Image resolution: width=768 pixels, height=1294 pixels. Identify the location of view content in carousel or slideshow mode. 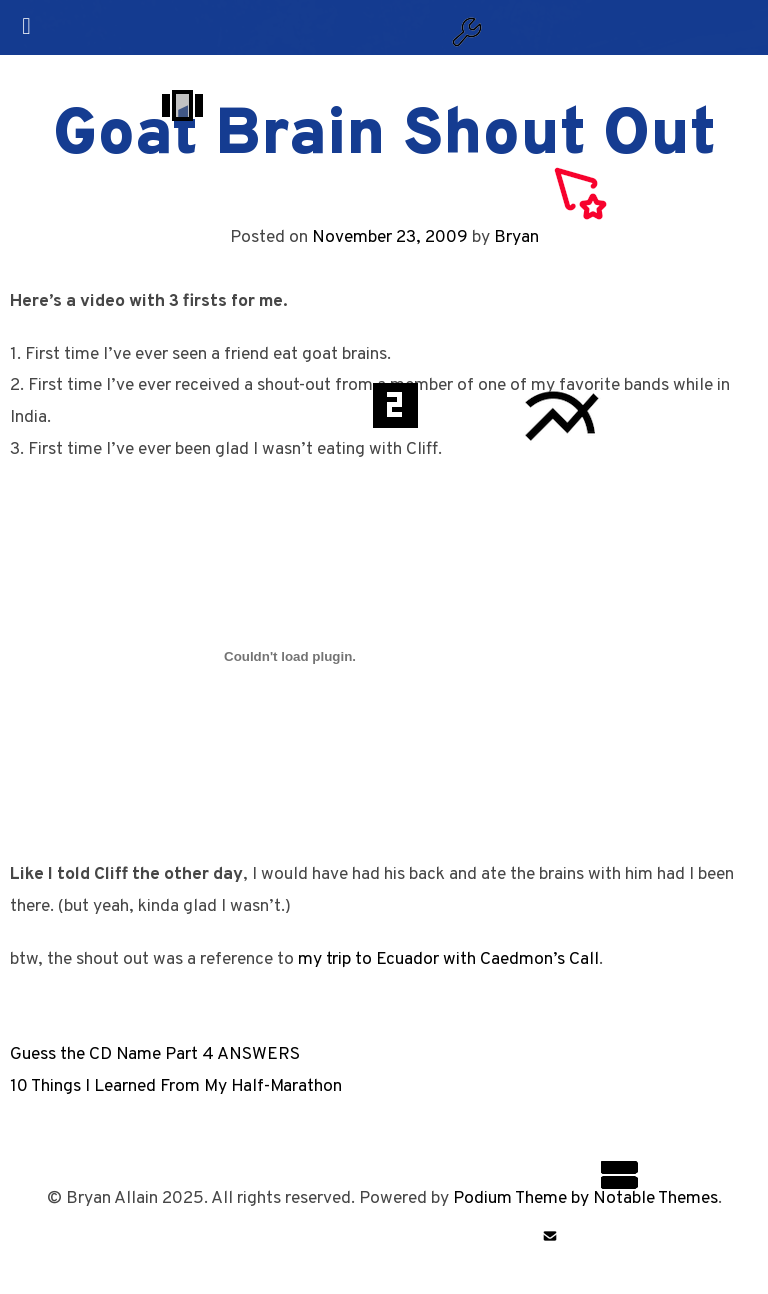
(182, 106).